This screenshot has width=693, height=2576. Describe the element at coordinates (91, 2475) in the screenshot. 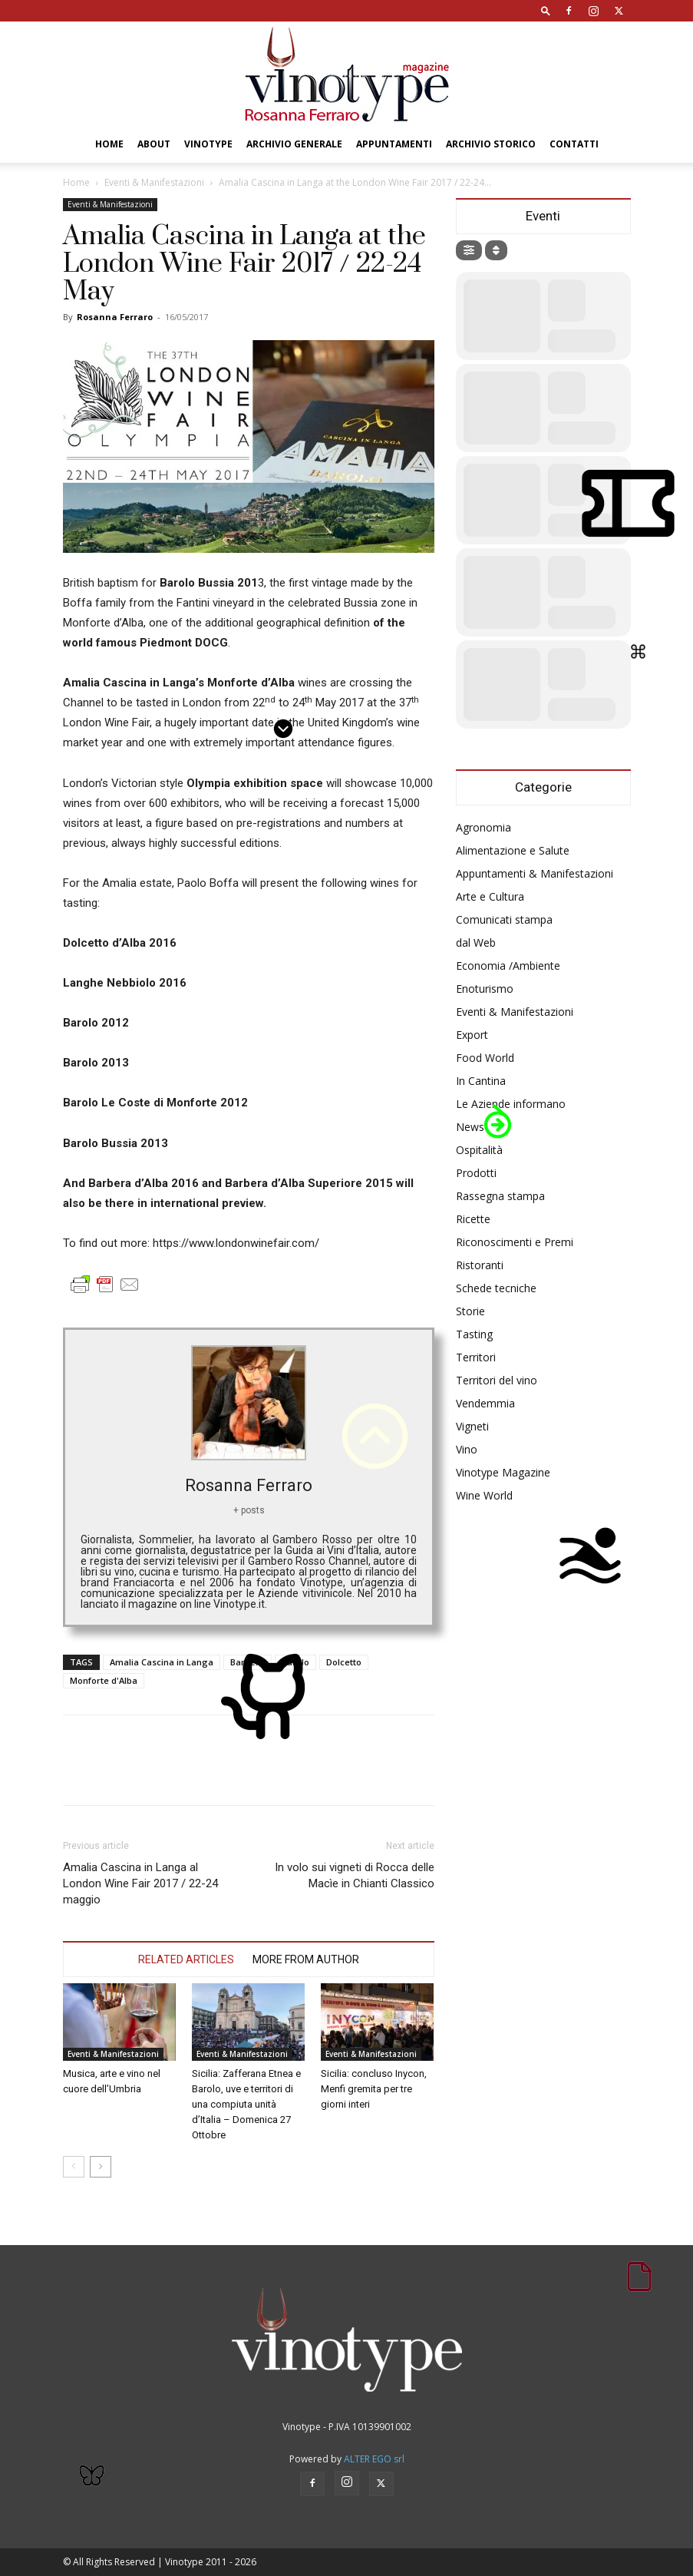

I see `indicates a nature or wildlife category` at that location.